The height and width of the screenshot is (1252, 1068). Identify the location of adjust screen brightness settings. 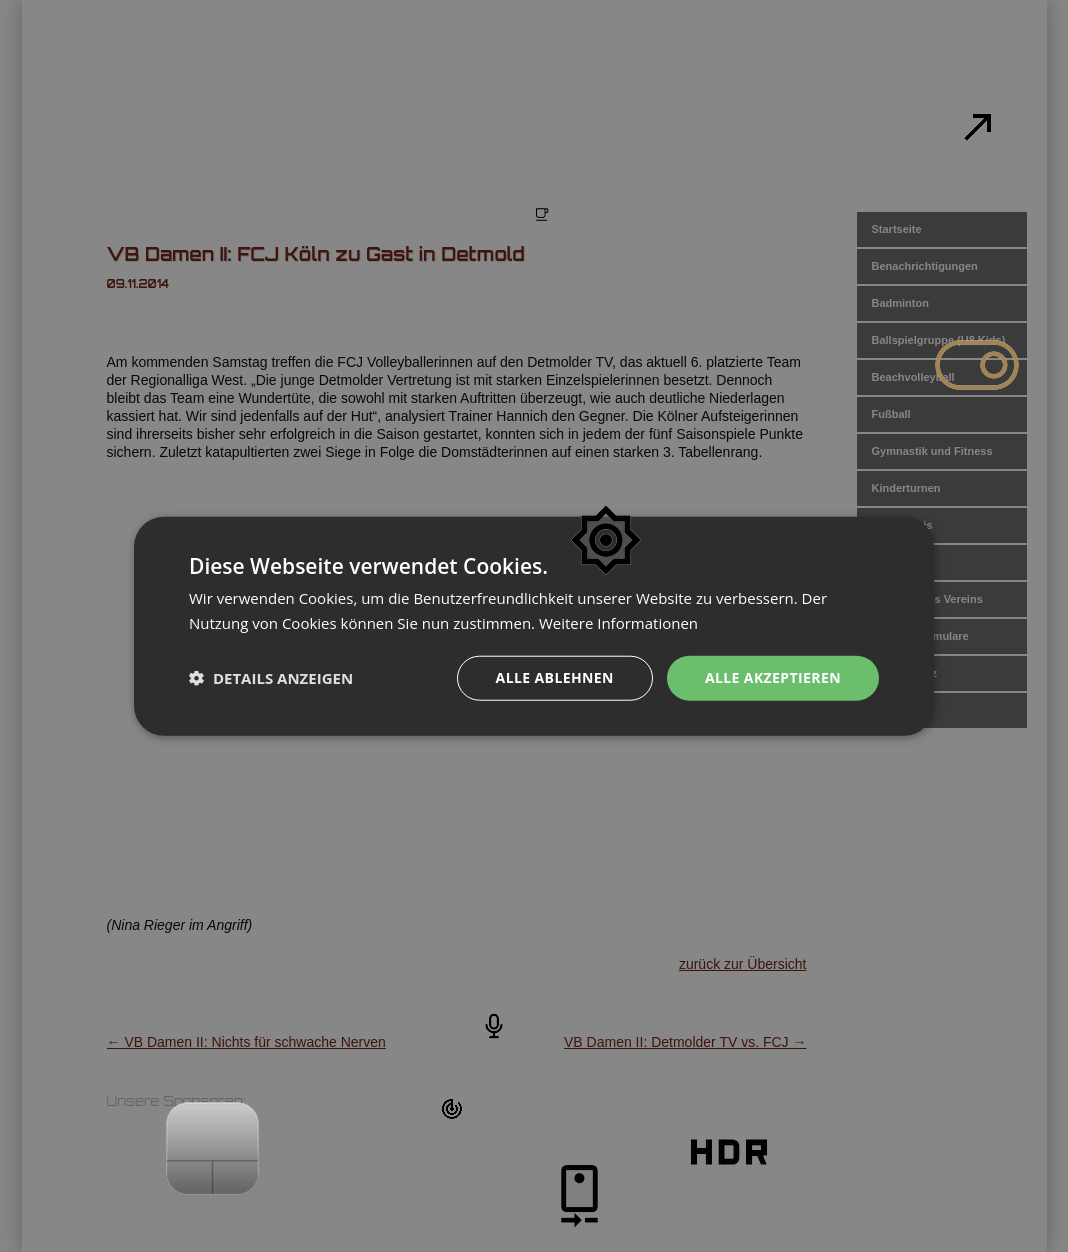
(606, 540).